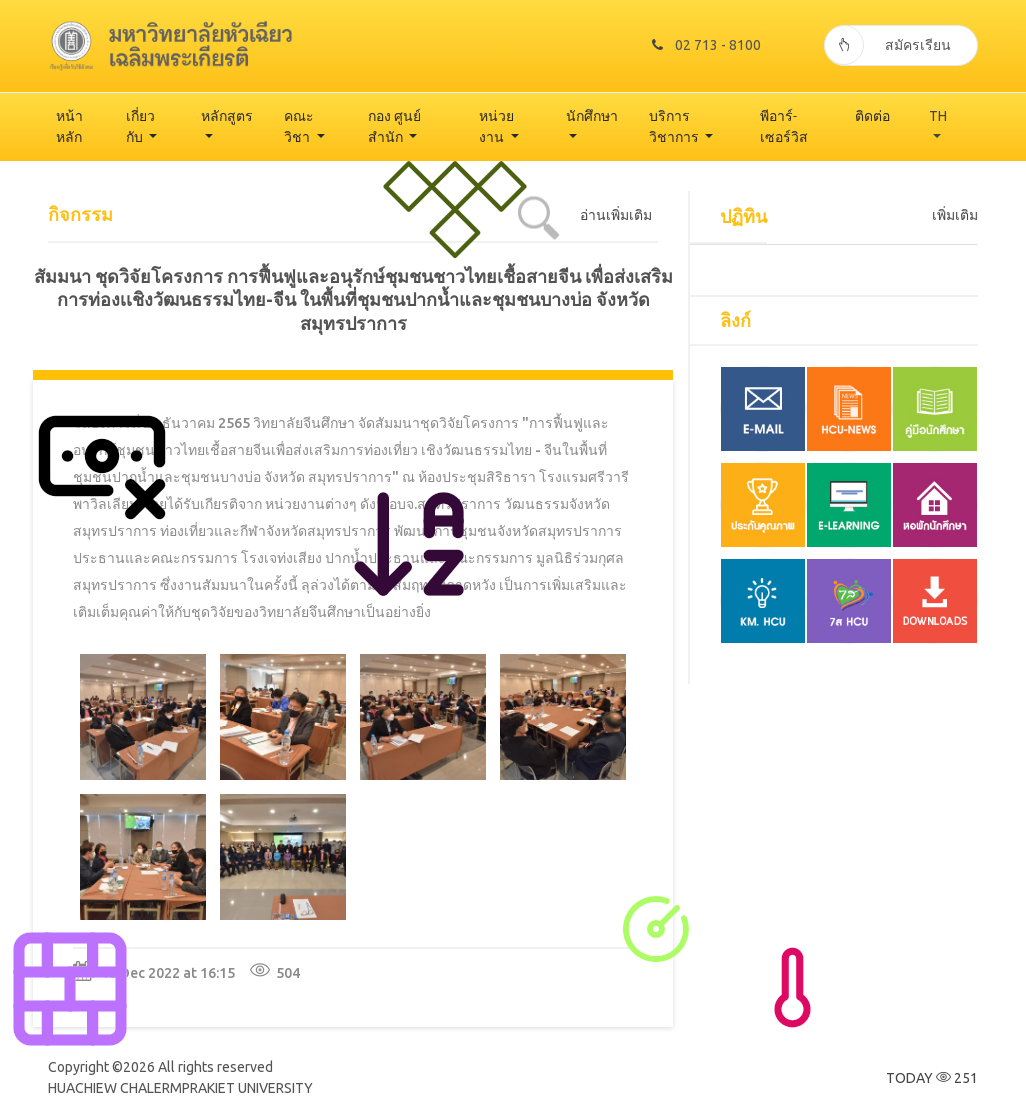 Image resolution: width=1026 pixels, height=1099 pixels. What do you see at coordinates (792, 987) in the screenshot?
I see `view current temperature reading` at bounding box center [792, 987].